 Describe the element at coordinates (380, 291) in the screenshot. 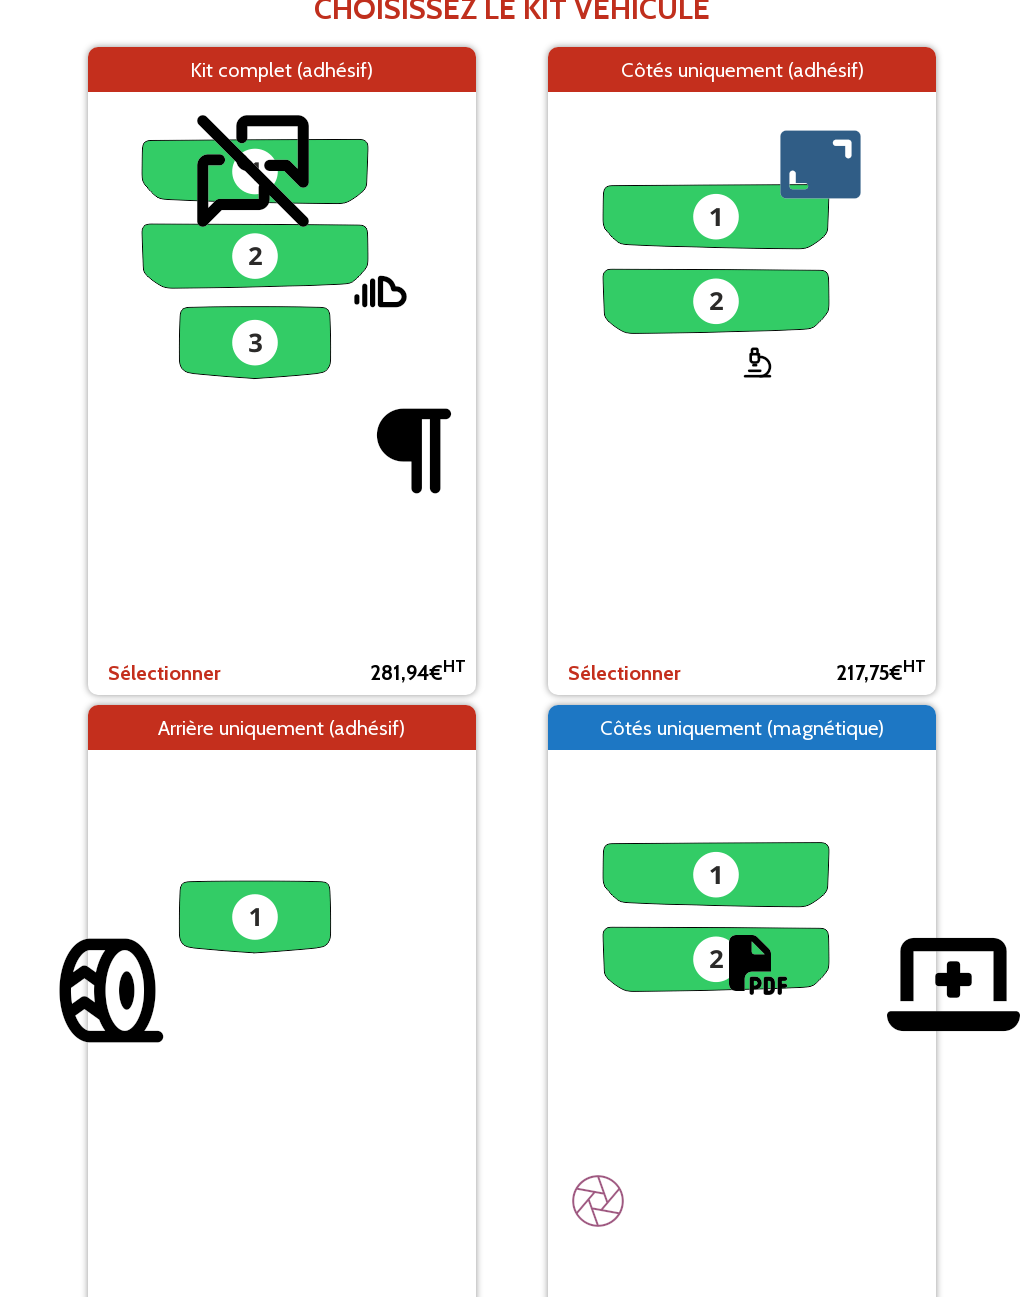

I see `open soundcloud` at that location.